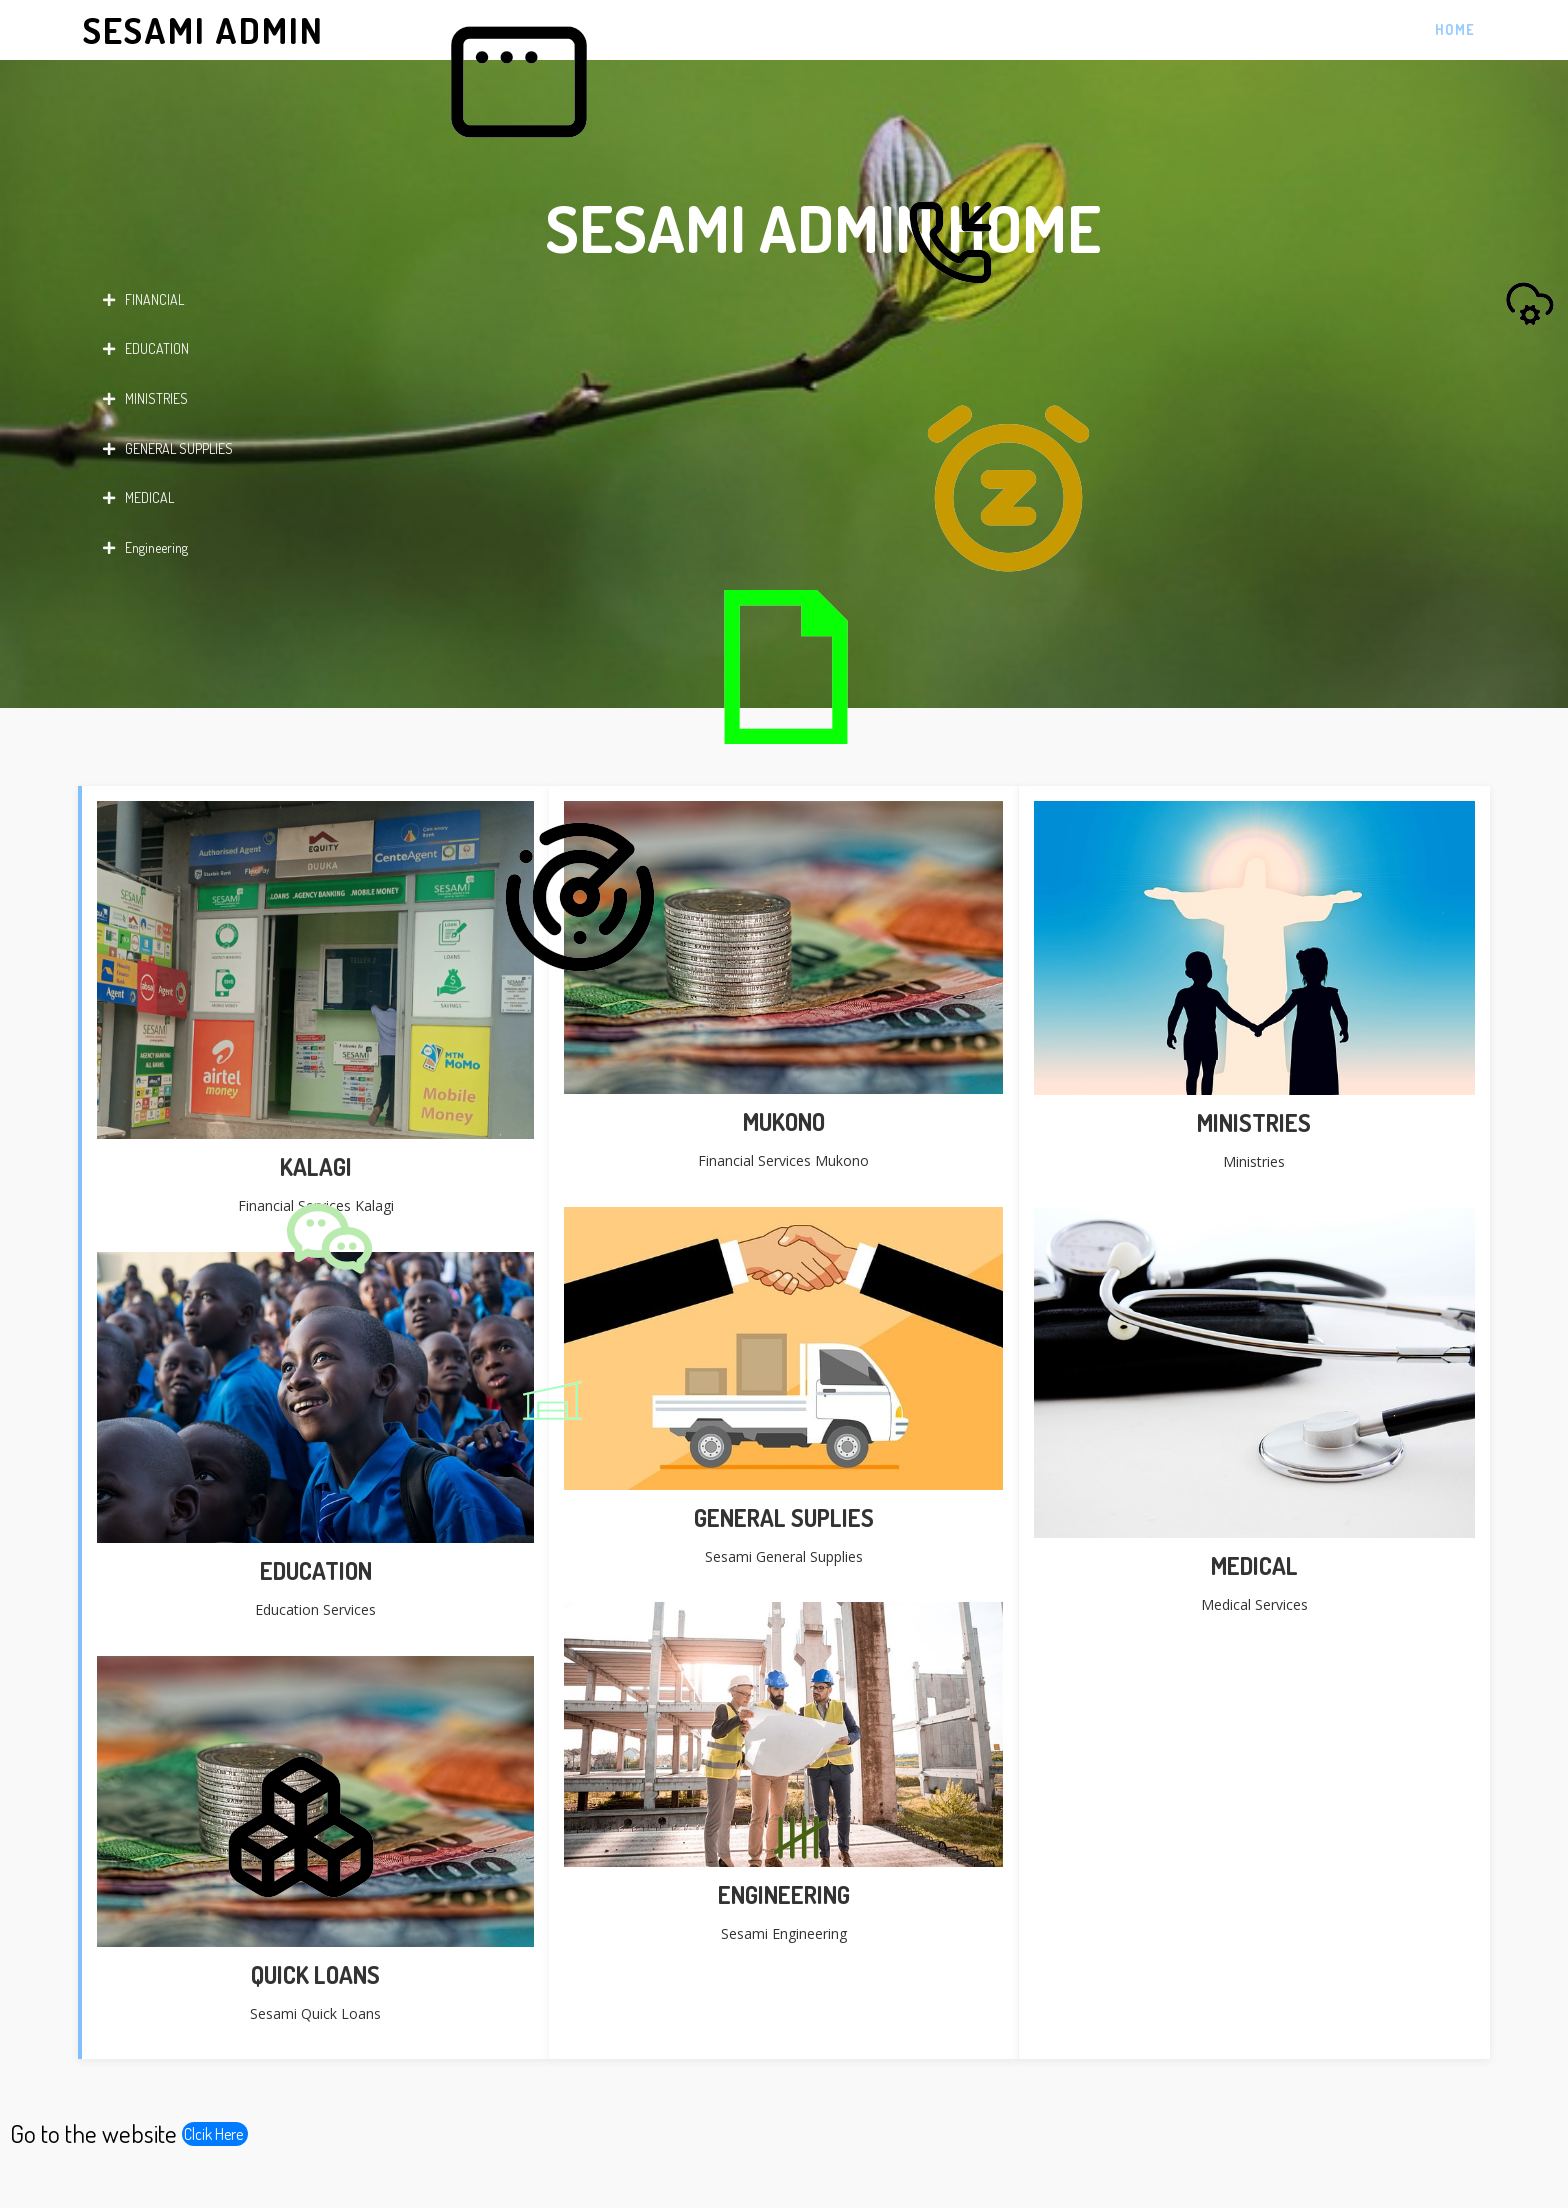 Image resolution: width=1568 pixels, height=2208 pixels. Describe the element at coordinates (1530, 304) in the screenshot. I see `access cloud service settings` at that location.